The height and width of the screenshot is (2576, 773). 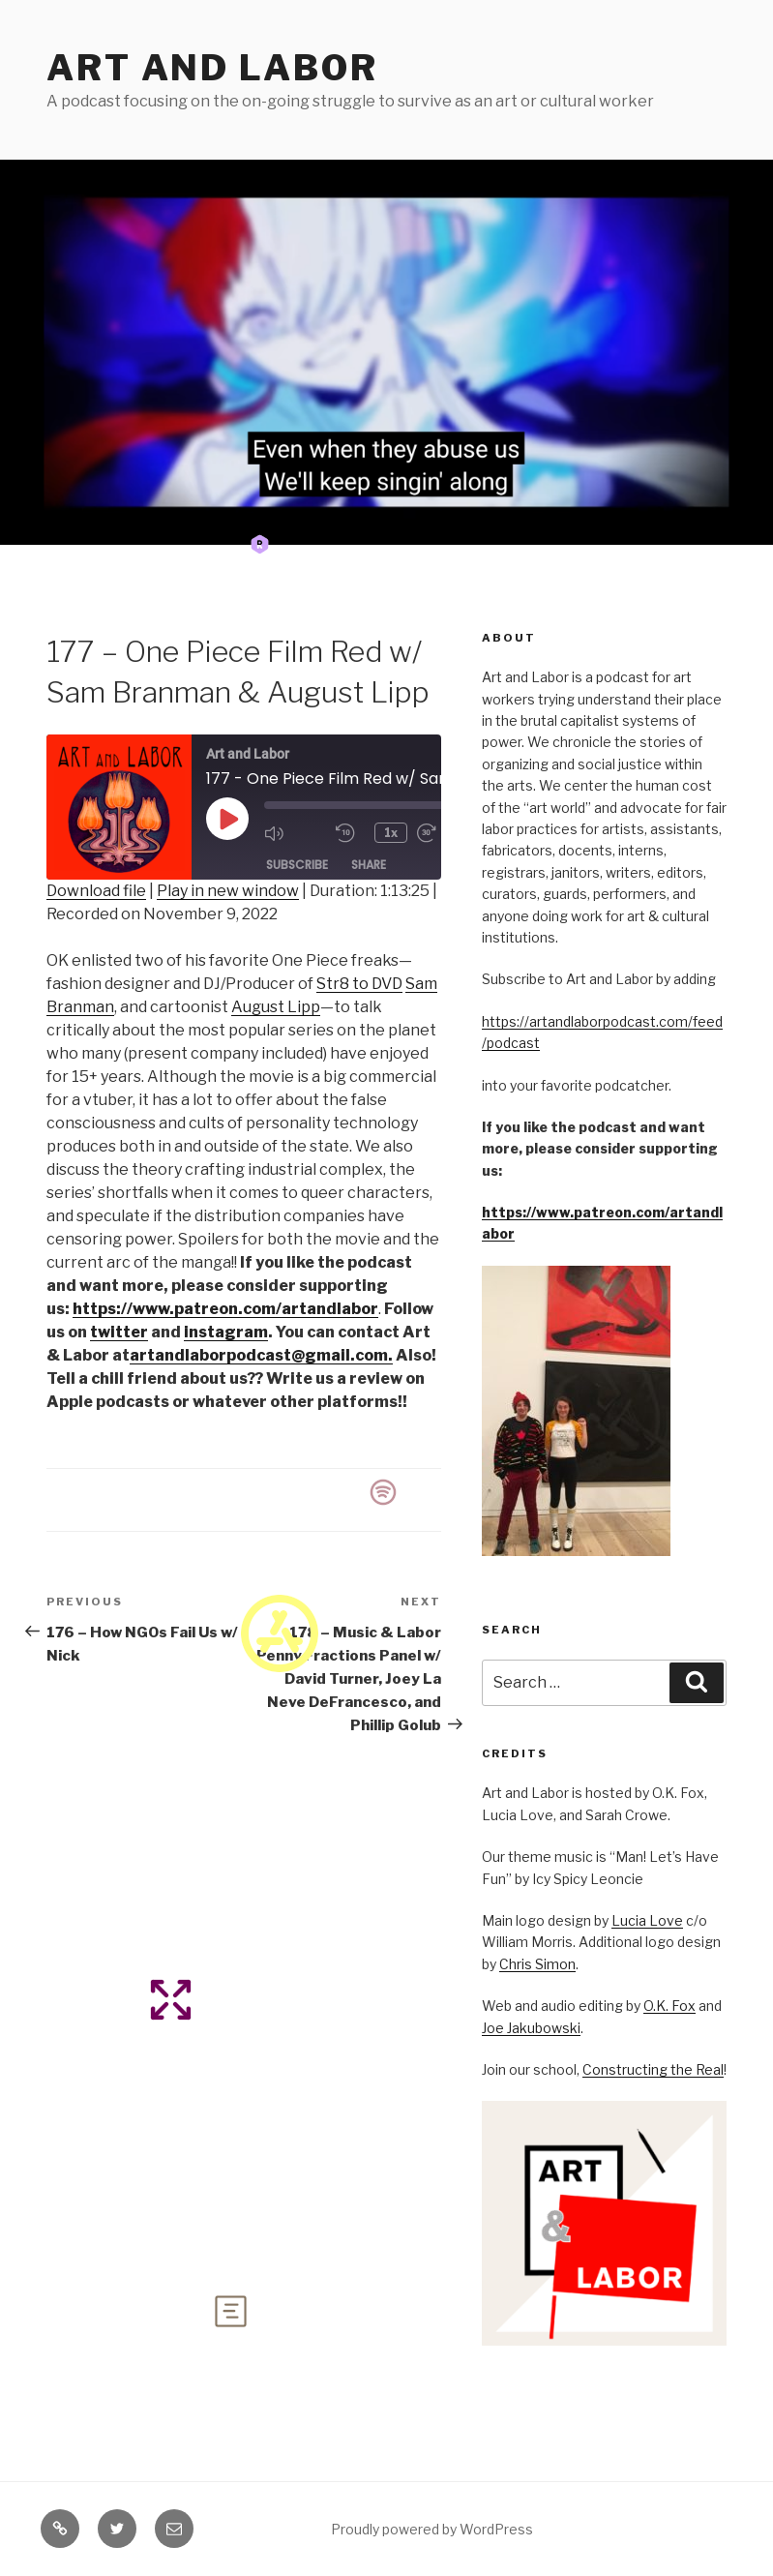 What do you see at coordinates (230, 2311) in the screenshot?
I see `view project roadmap or timeline` at bounding box center [230, 2311].